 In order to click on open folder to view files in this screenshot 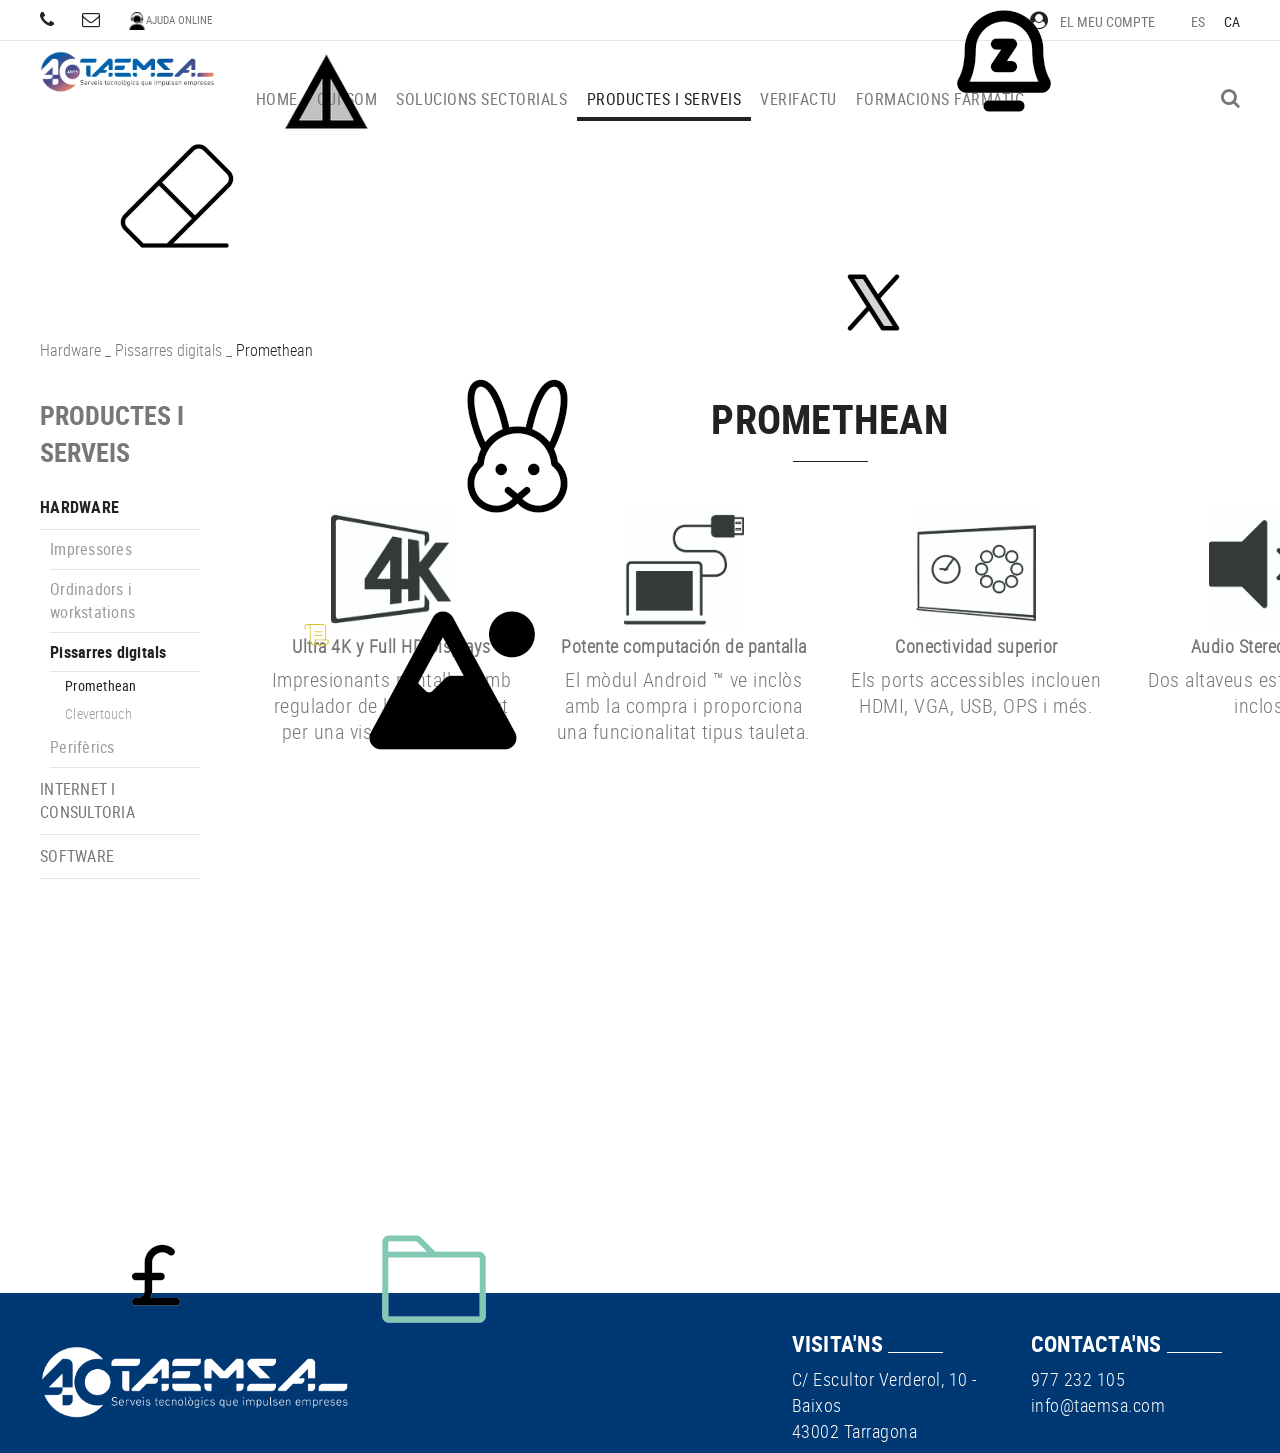, I will do `click(434, 1279)`.